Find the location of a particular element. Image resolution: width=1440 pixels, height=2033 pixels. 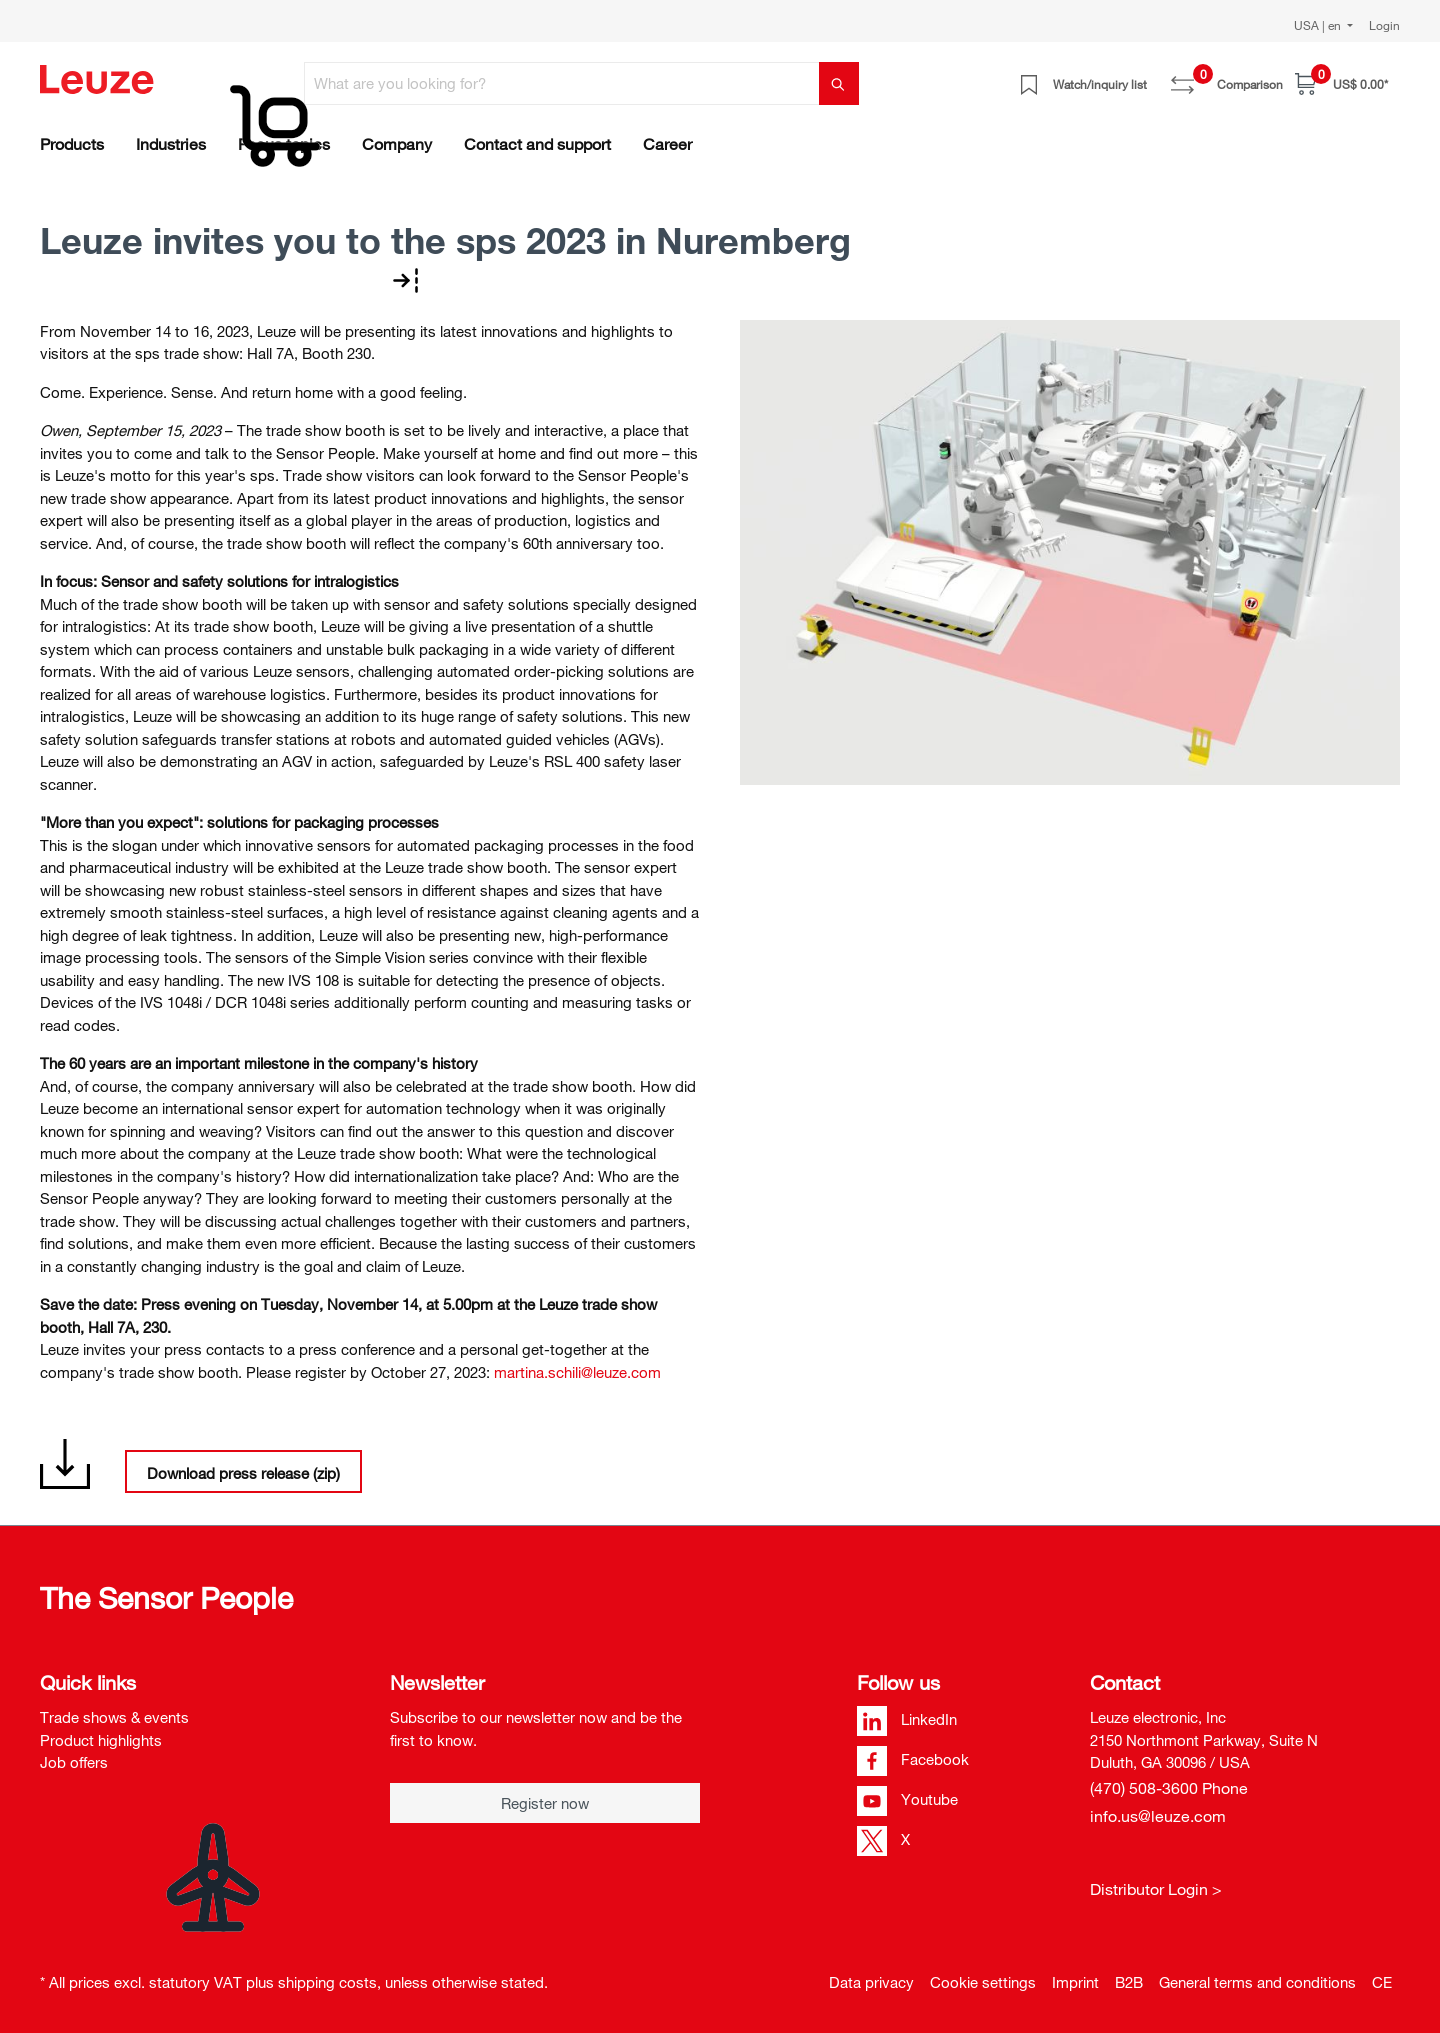

view shipping or delivery status is located at coordinates (275, 126).